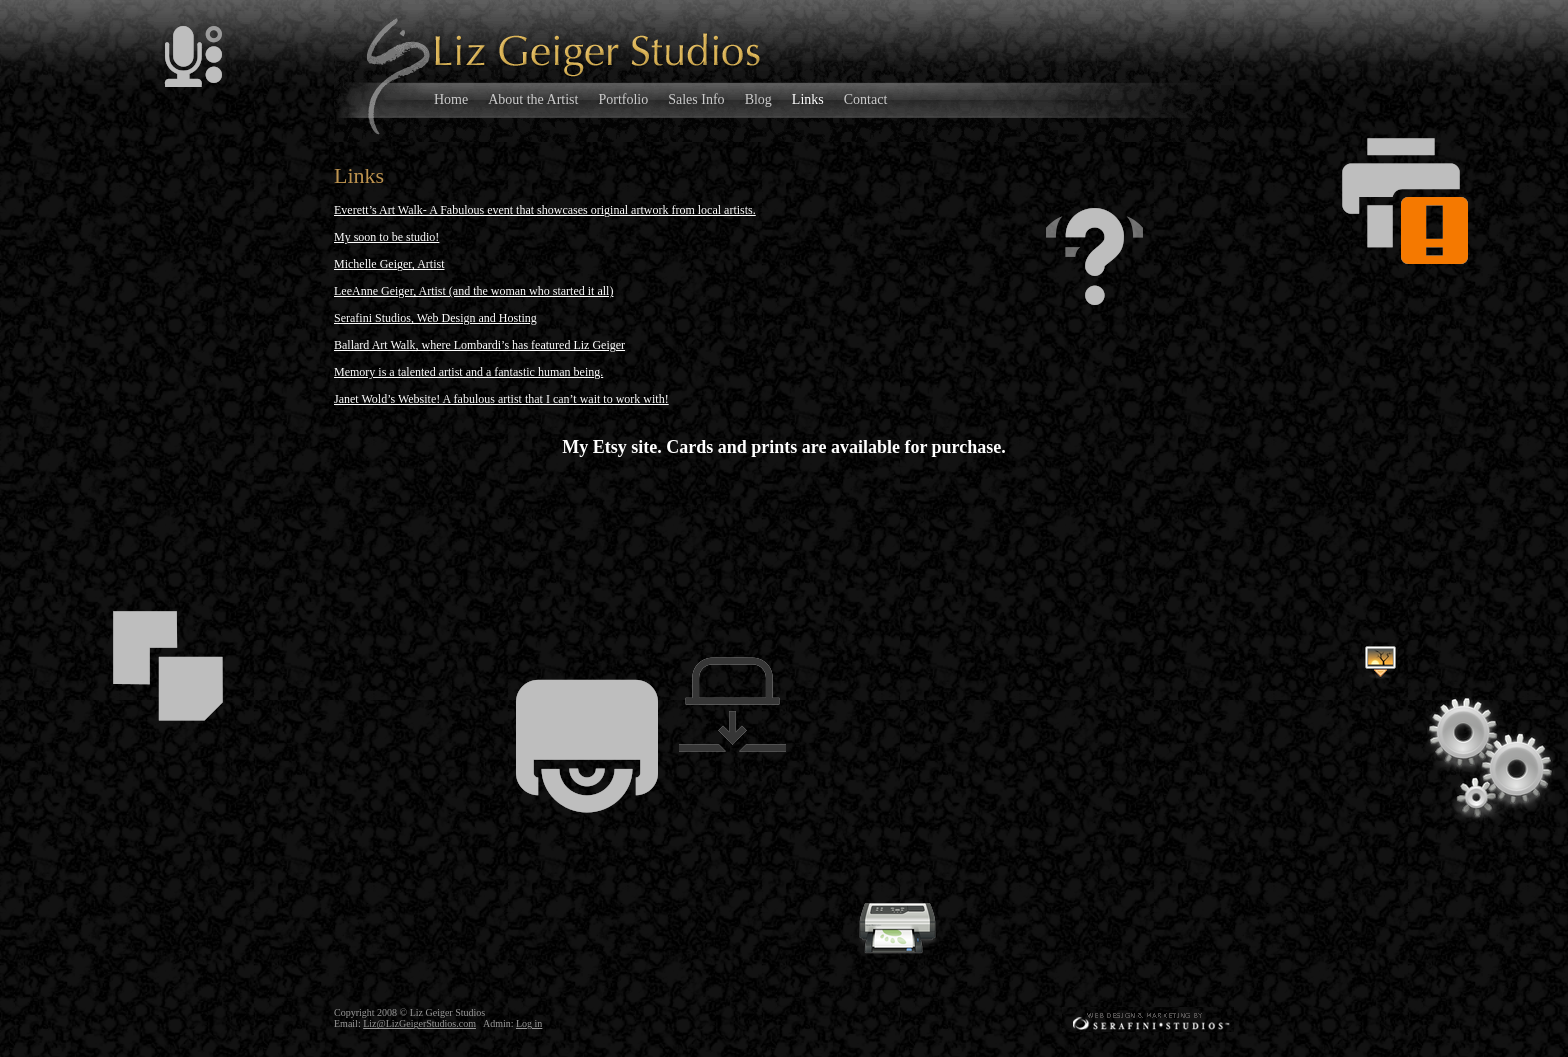 This screenshot has width=1568, height=1057. What do you see at coordinates (193, 54) in the screenshot?
I see `microphone sensitivity set to medium level` at bounding box center [193, 54].